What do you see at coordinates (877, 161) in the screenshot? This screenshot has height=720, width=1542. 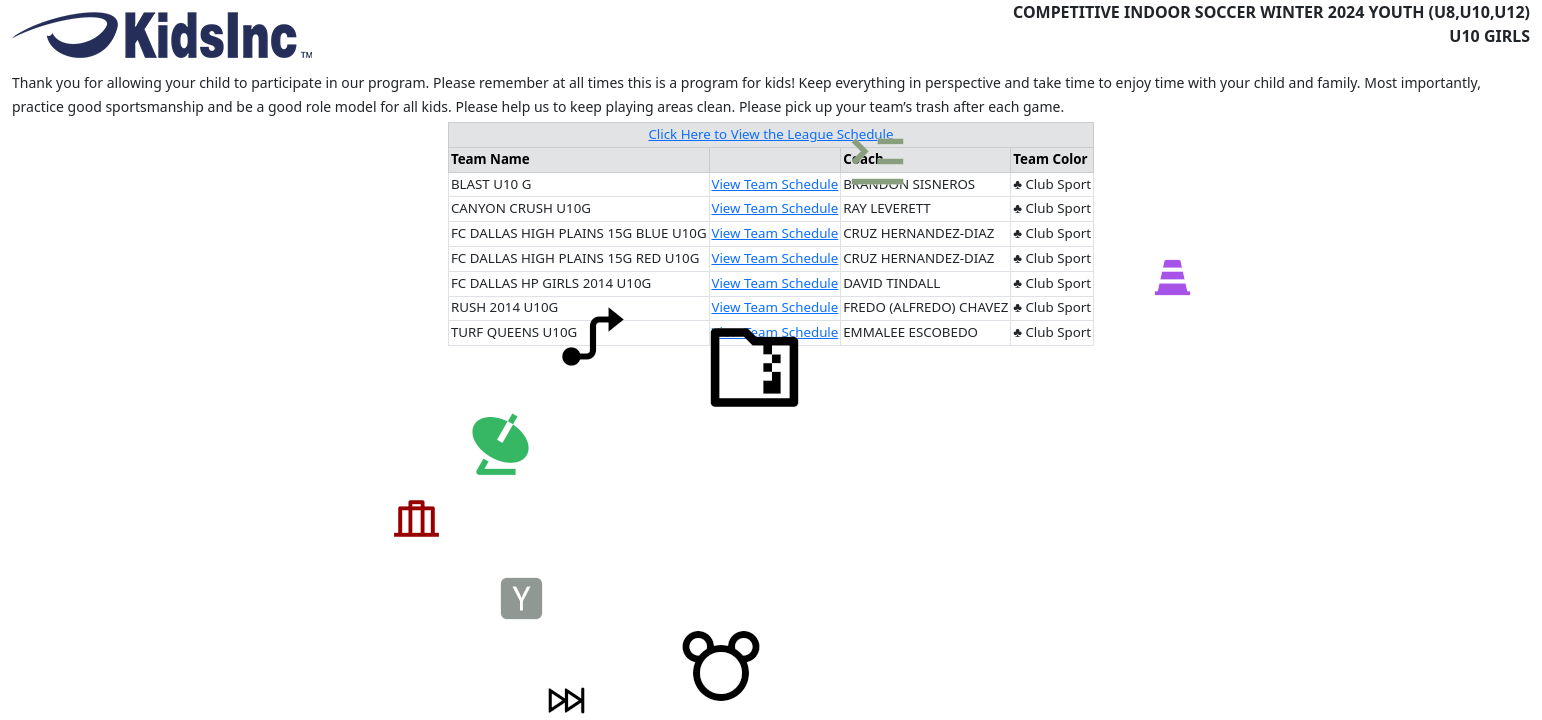 I see `collapse the sidebar menu` at bounding box center [877, 161].